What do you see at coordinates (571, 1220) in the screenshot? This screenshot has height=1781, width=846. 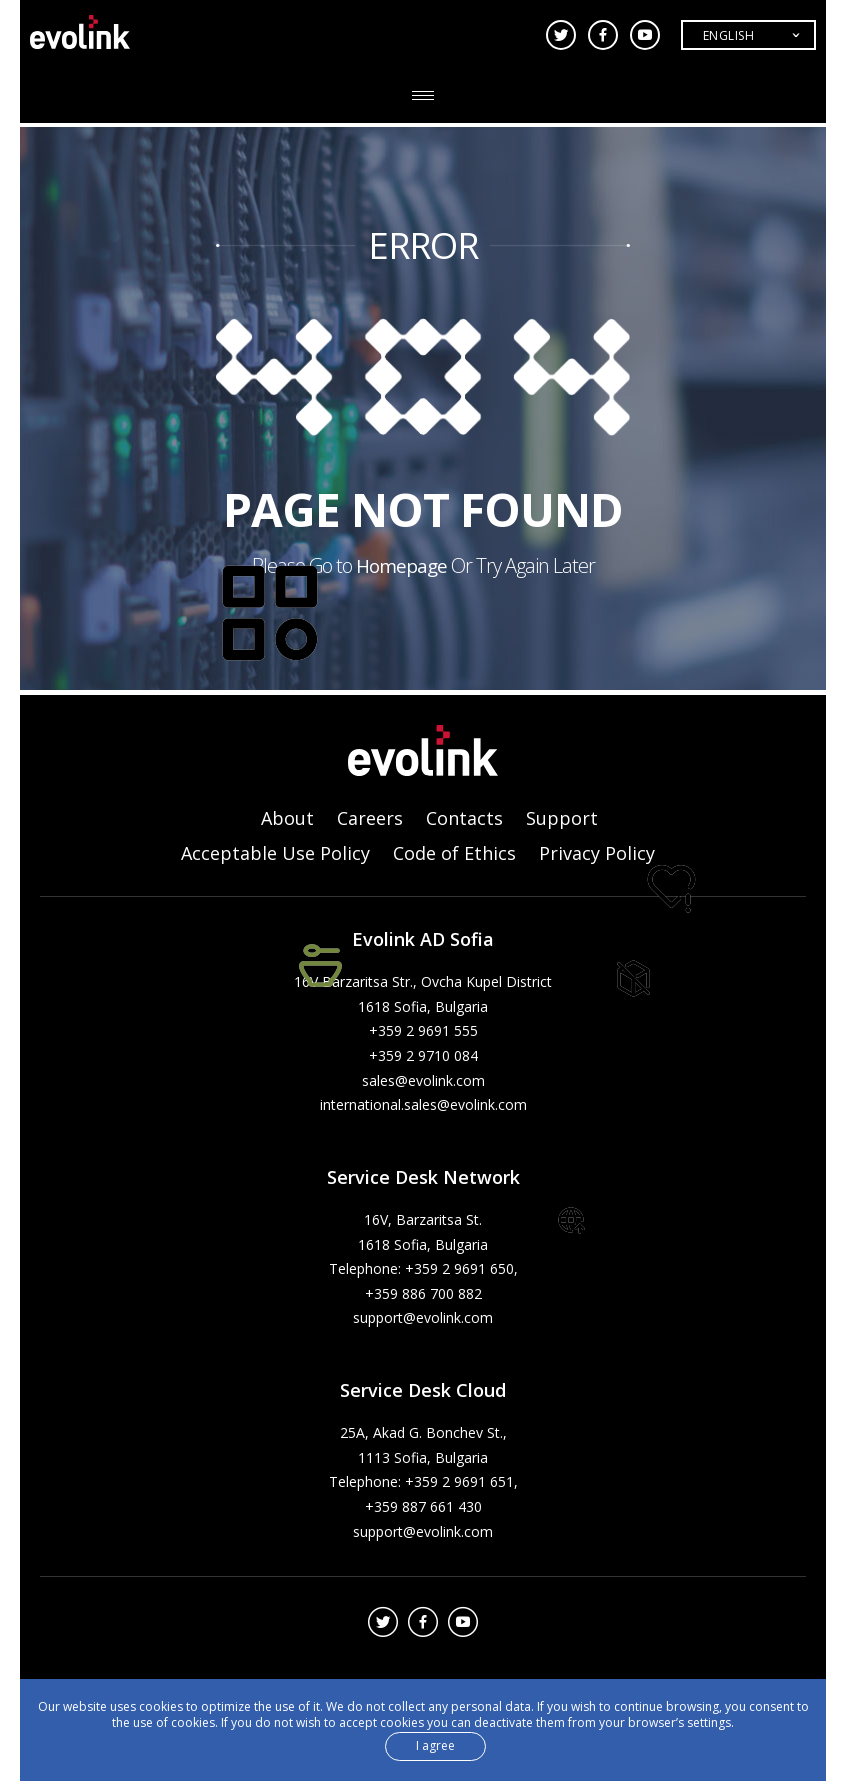 I see `upload to the web or cloud` at bounding box center [571, 1220].